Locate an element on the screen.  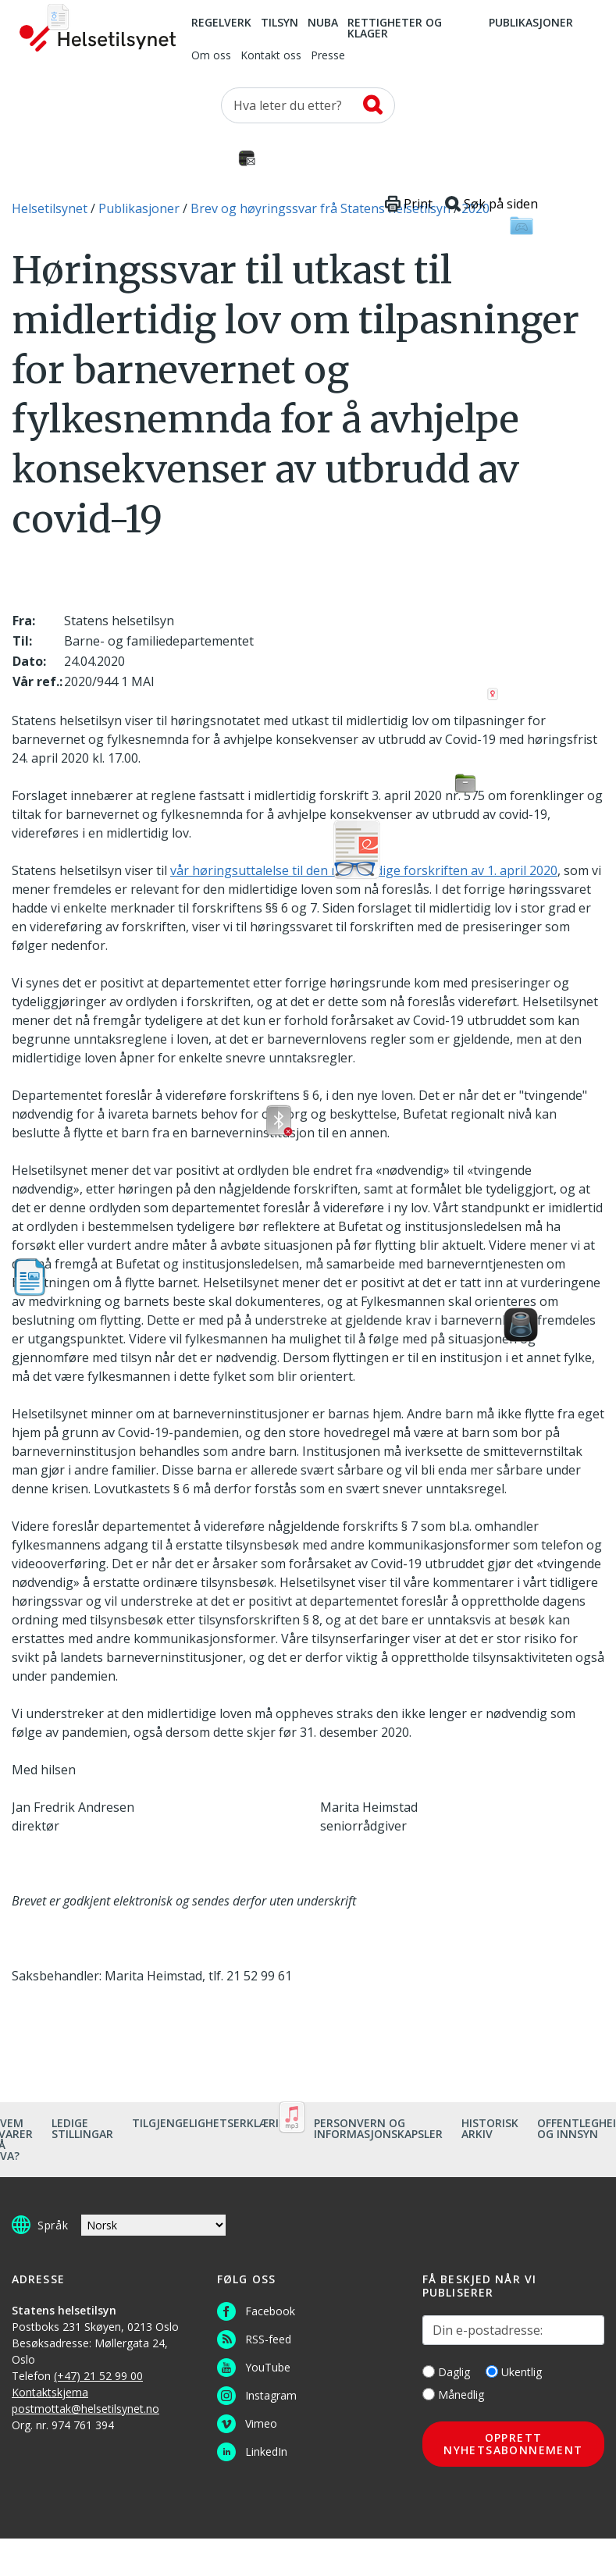
open a libreoffice writer document is located at coordinates (30, 1277).